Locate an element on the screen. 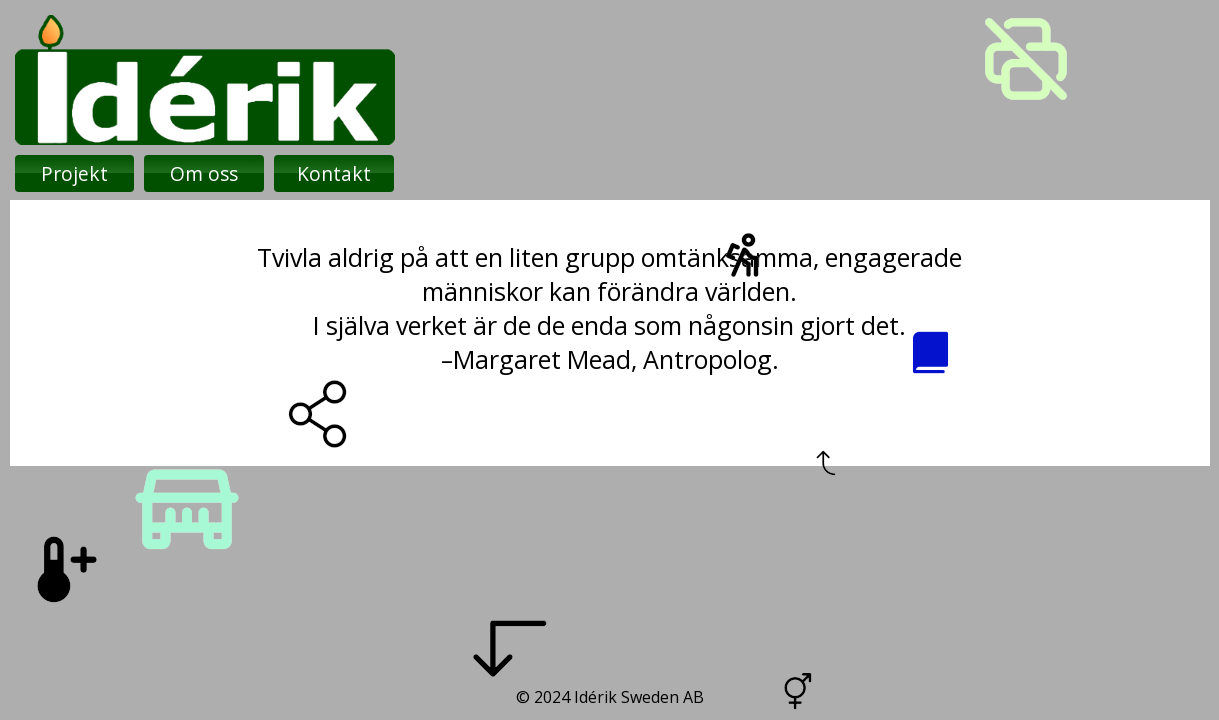  select intersex gender identity is located at coordinates (796, 690).